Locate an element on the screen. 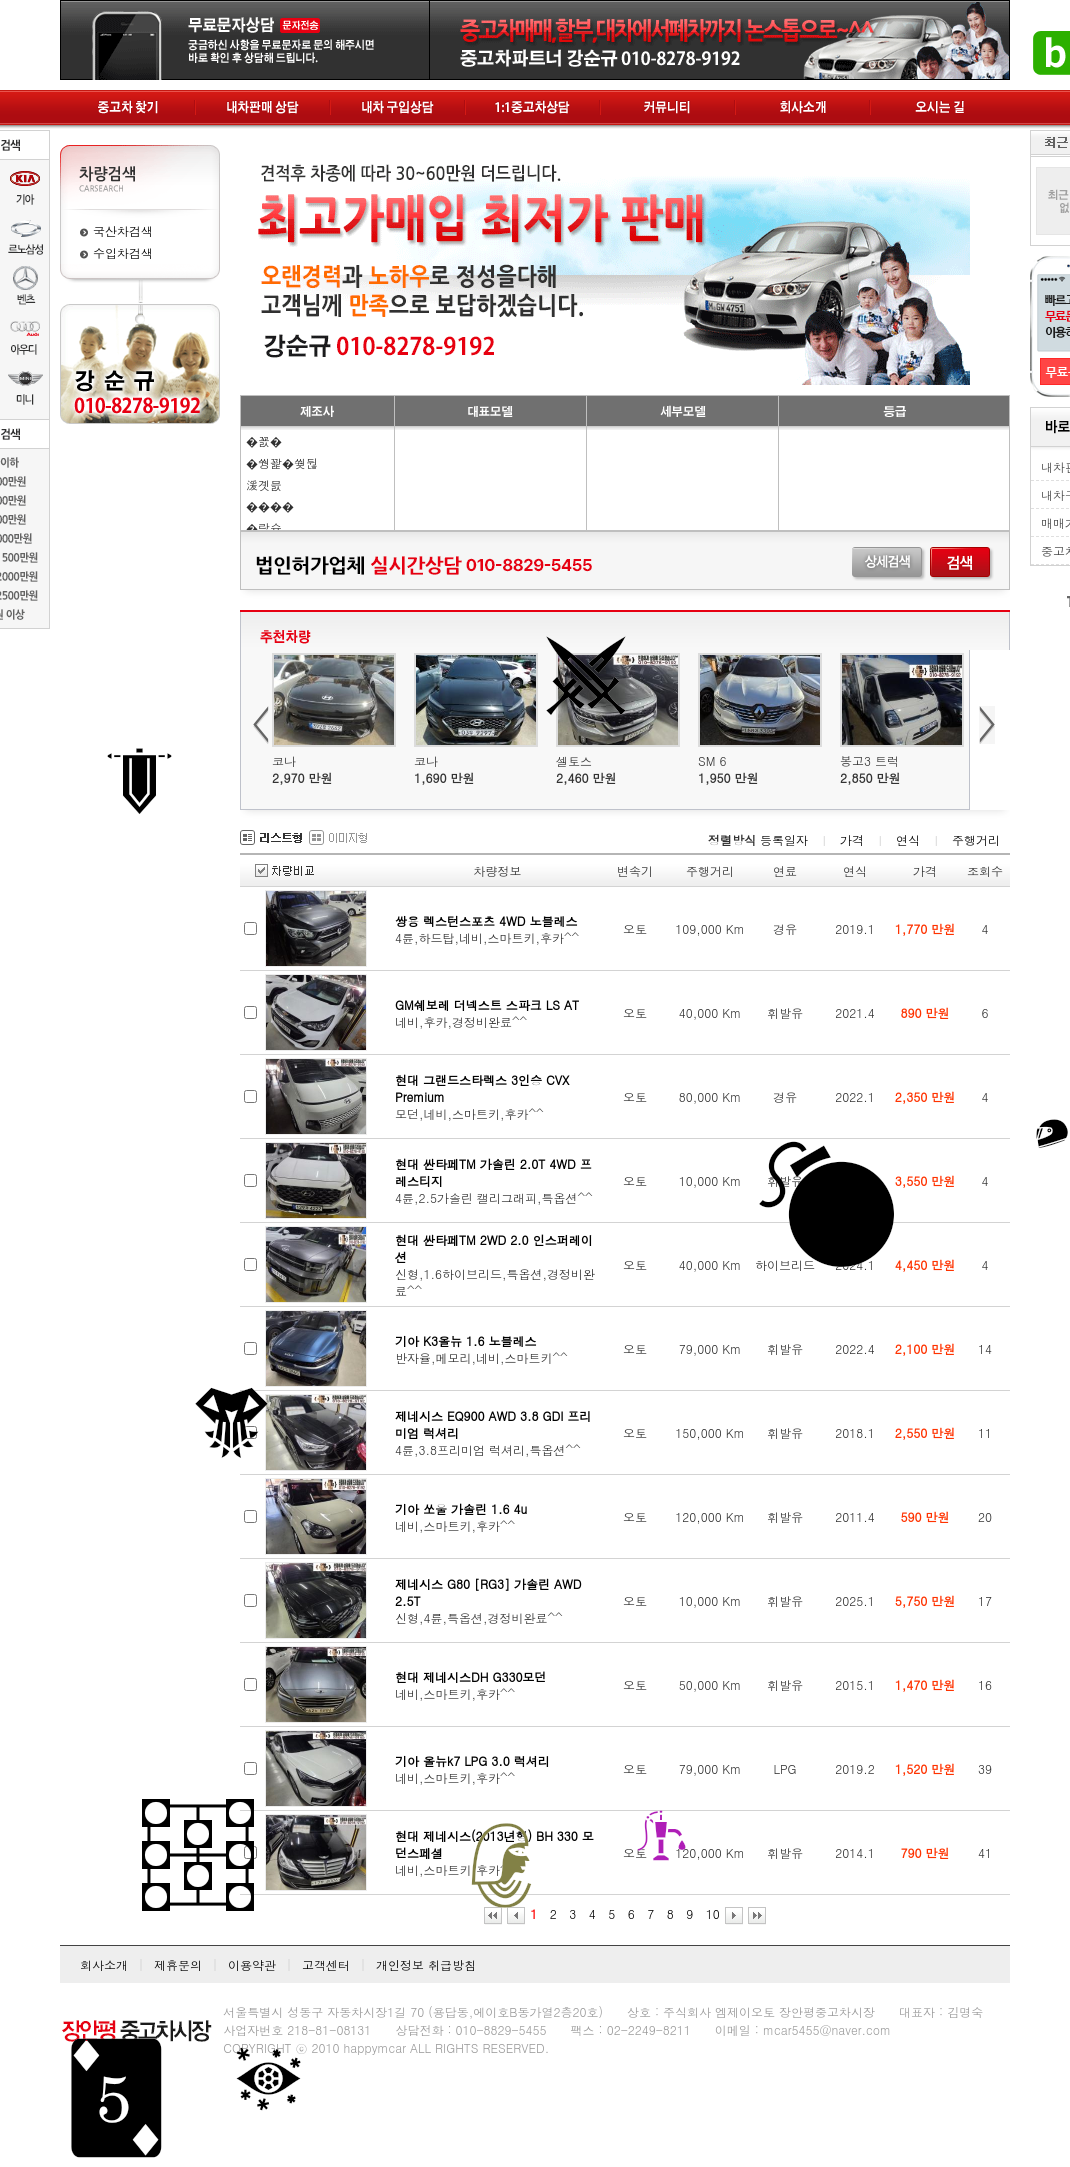 The image size is (1070, 2167). five of diamonds playing card is located at coordinates (116, 2098).